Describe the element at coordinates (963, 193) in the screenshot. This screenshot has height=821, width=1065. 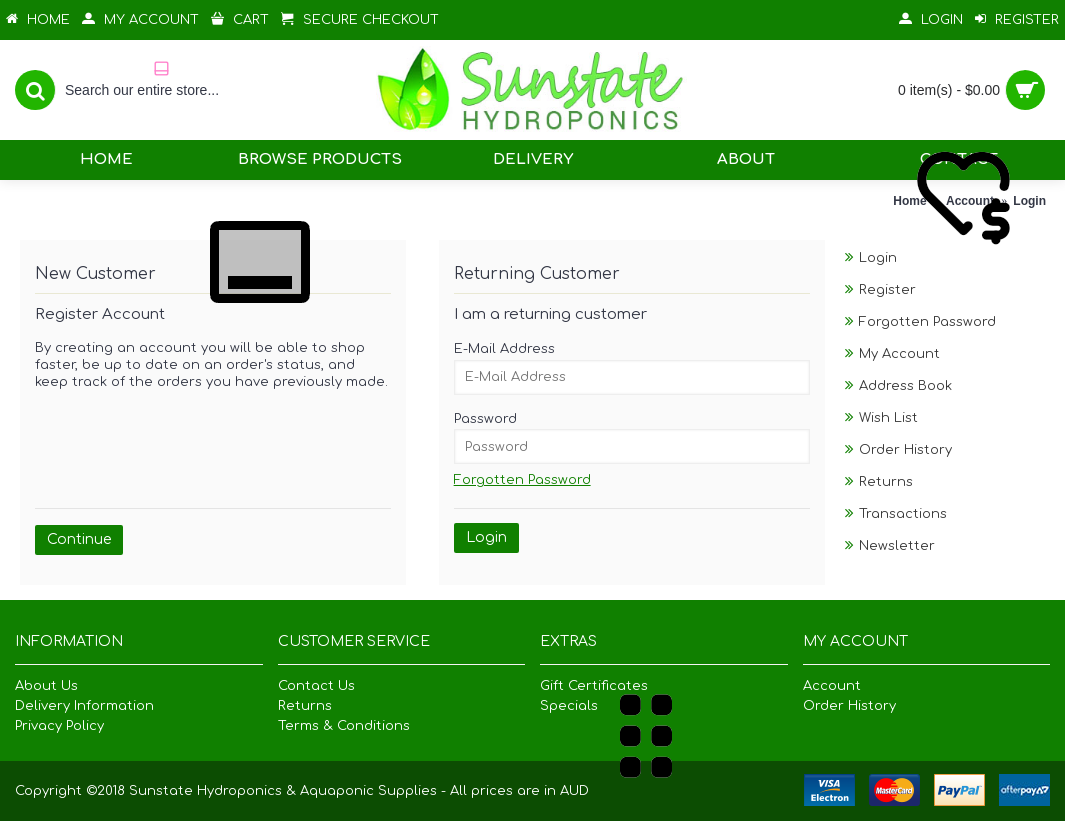
I see `donate to a cause or charity` at that location.